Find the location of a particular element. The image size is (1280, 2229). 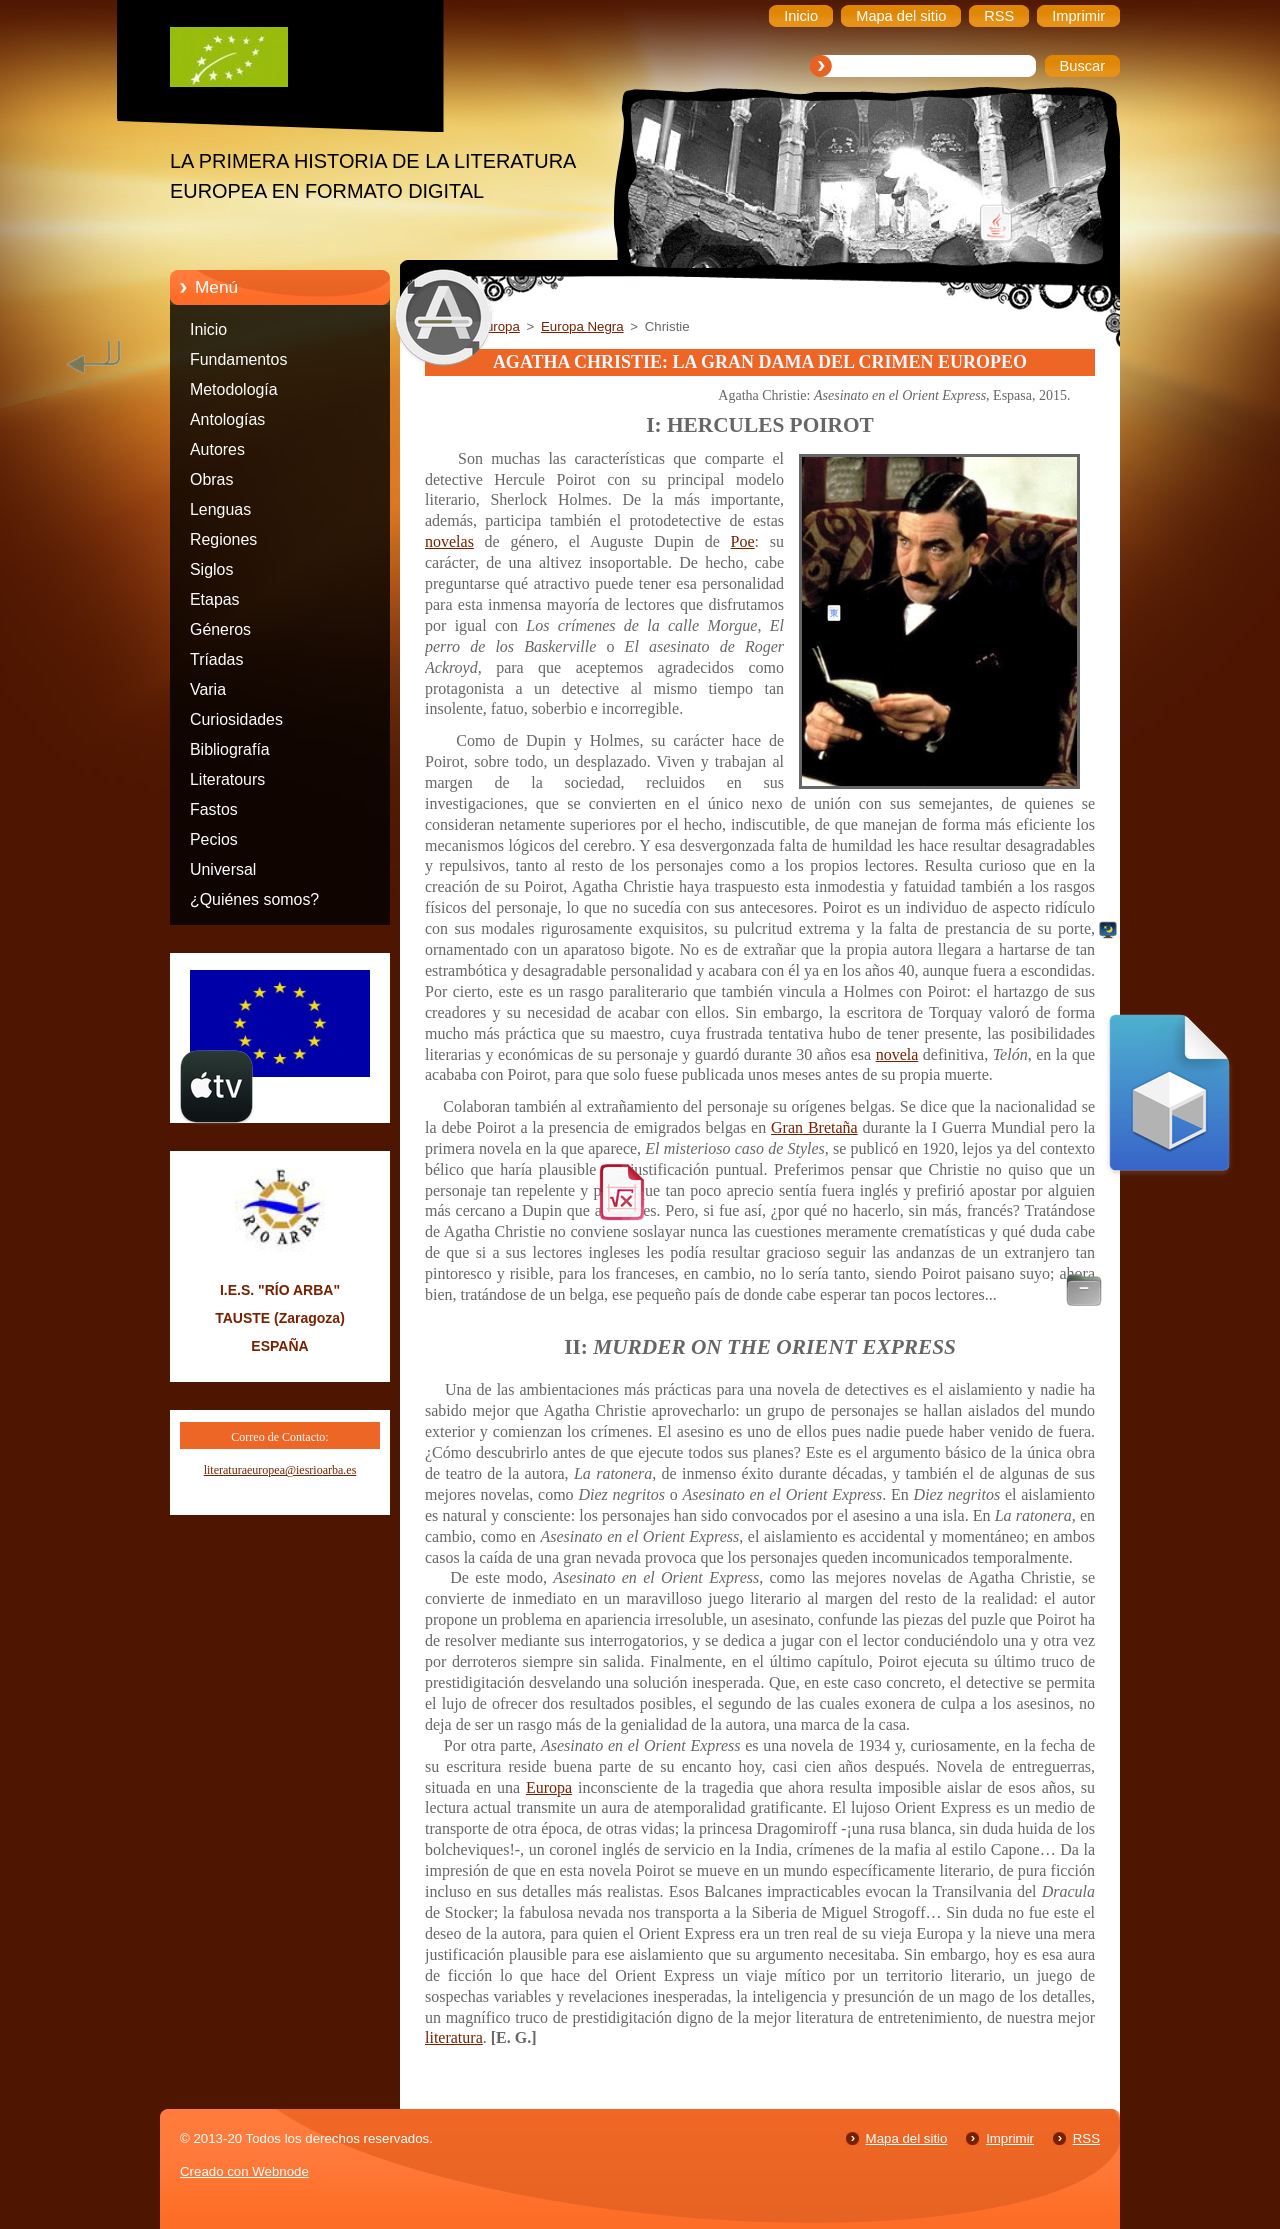

indicates a java source code file is located at coordinates (996, 223).